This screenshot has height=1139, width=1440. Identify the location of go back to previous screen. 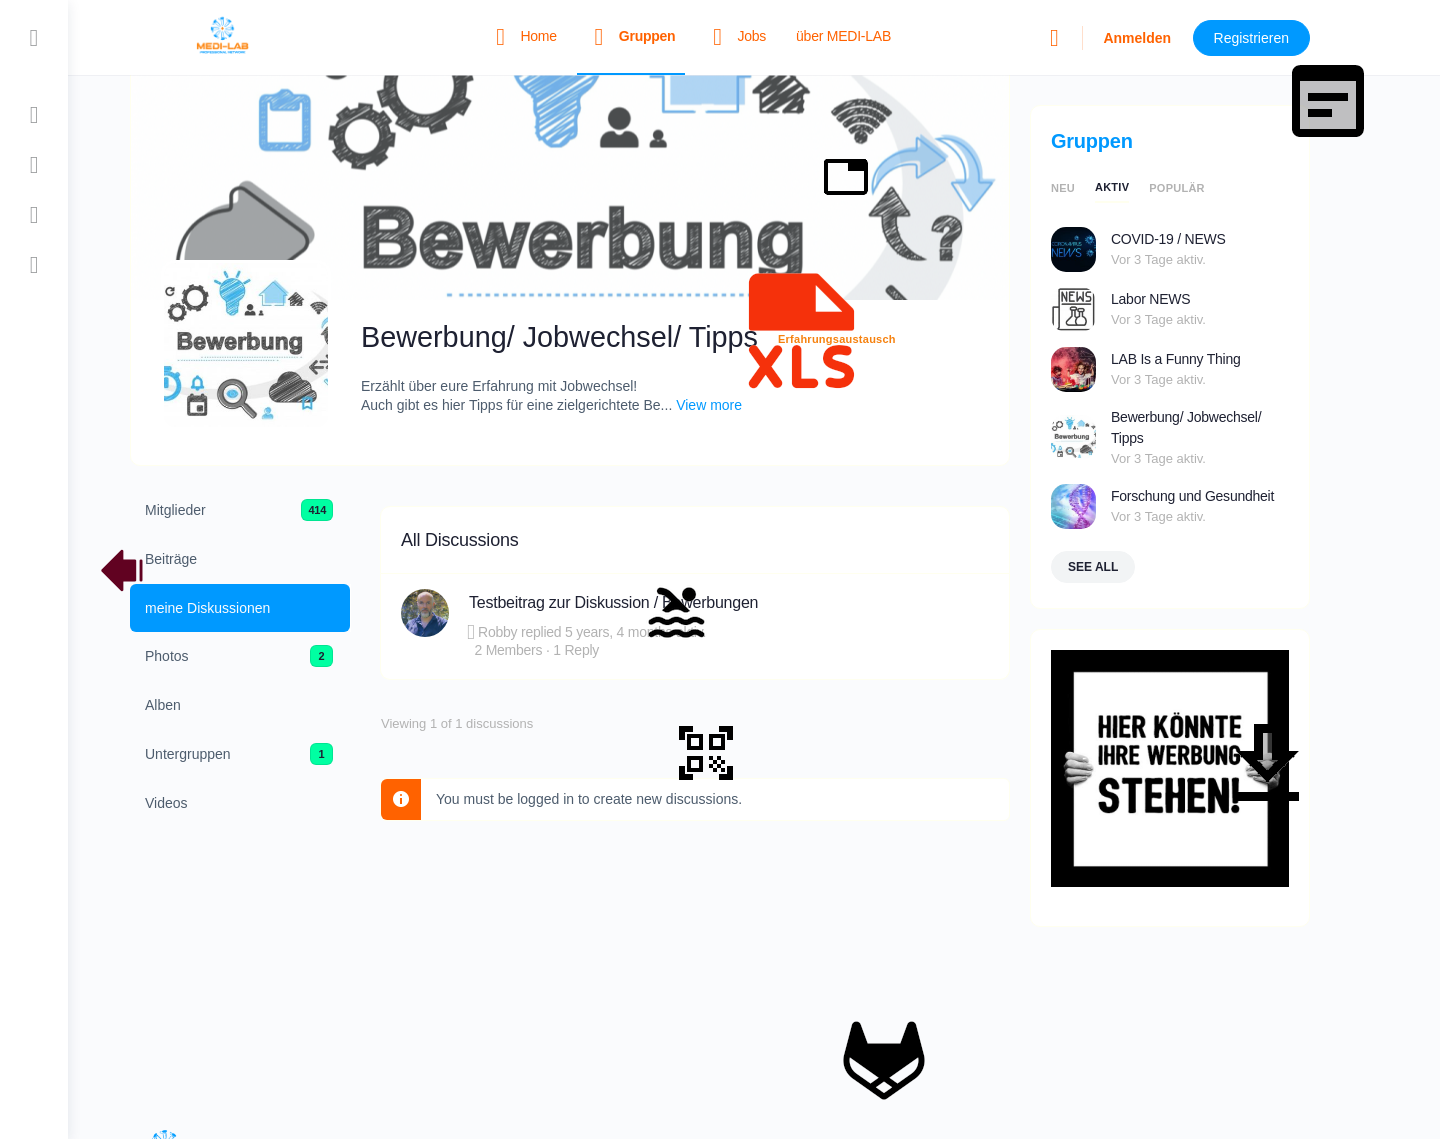
(123, 570).